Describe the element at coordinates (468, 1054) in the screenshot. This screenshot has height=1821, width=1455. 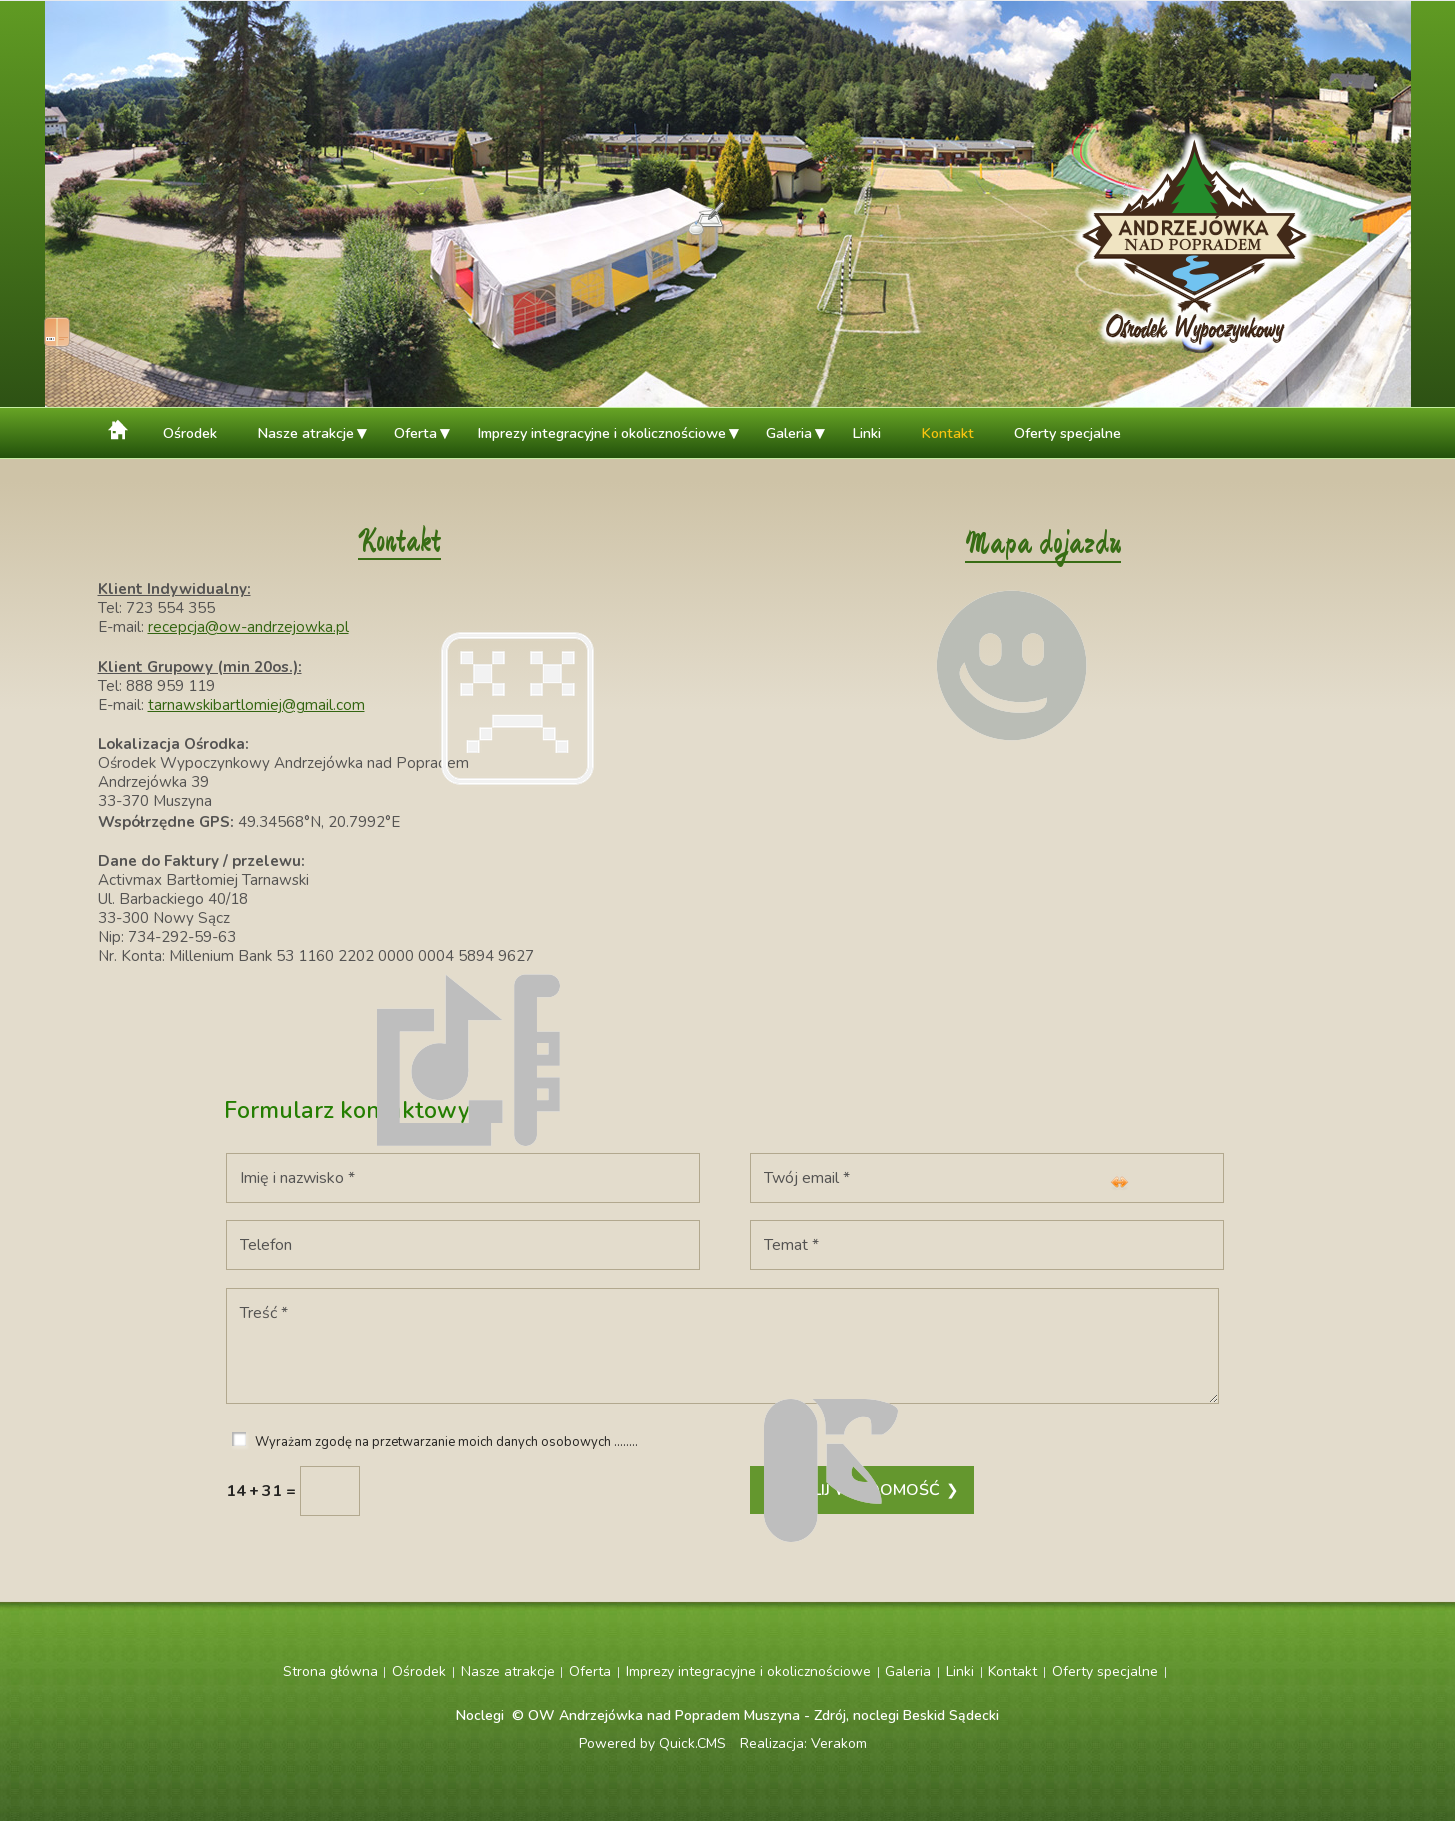
I see `audio device or sound card settings` at that location.